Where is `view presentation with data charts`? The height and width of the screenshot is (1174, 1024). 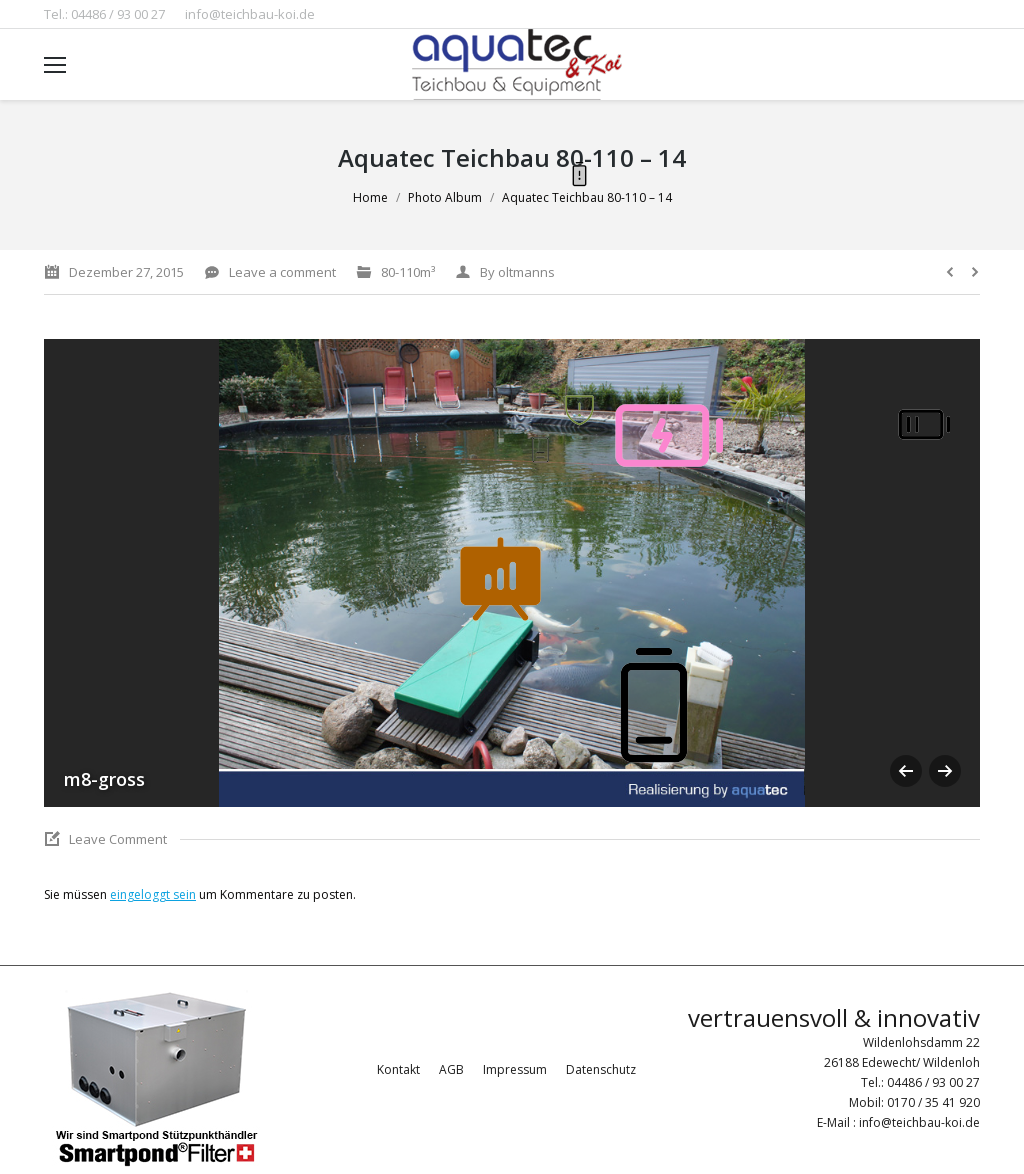
view presentation with data charts is located at coordinates (500, 580).